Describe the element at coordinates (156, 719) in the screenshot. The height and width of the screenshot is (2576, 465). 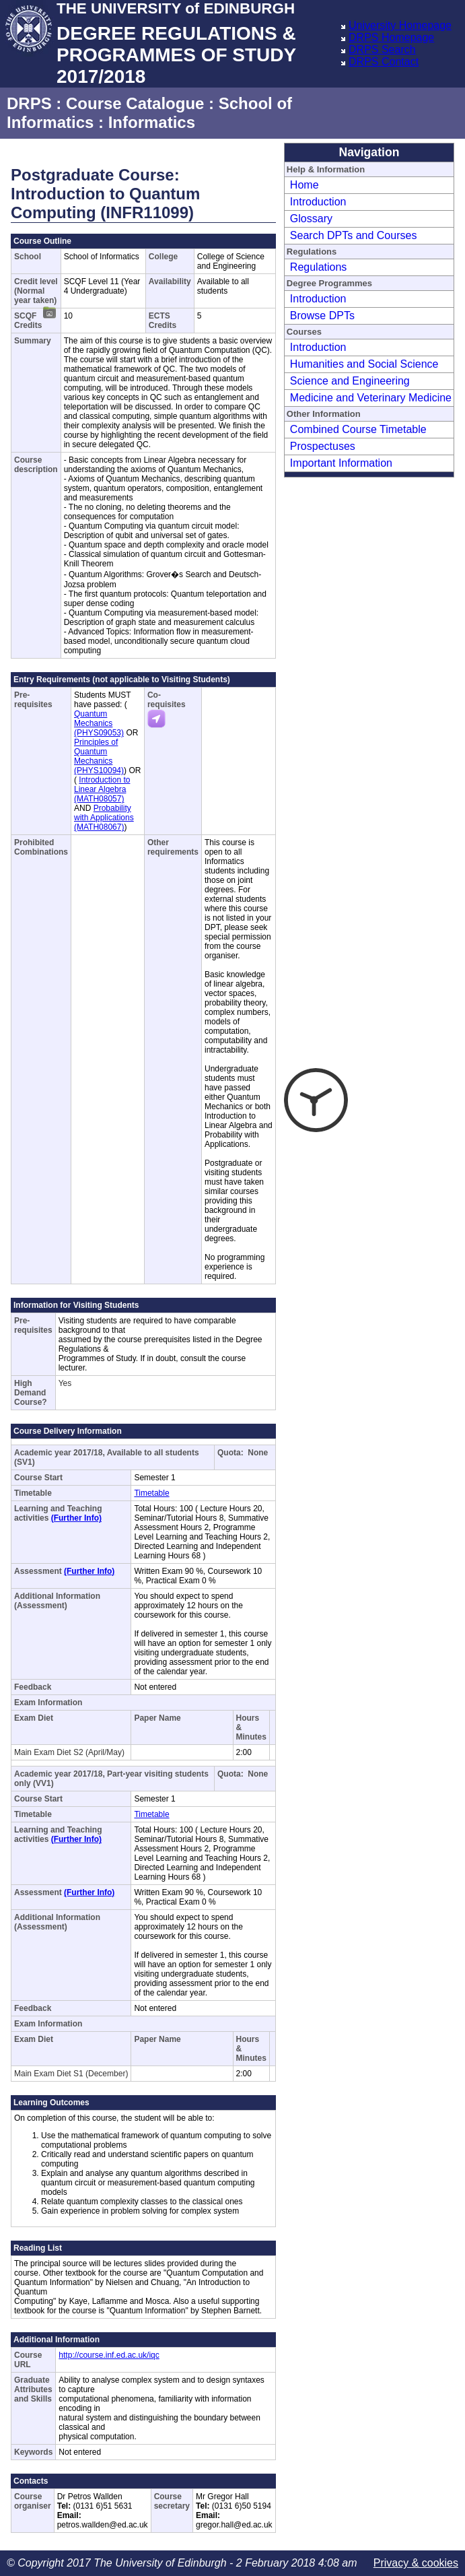
I see `access location privacy settings` at that location.